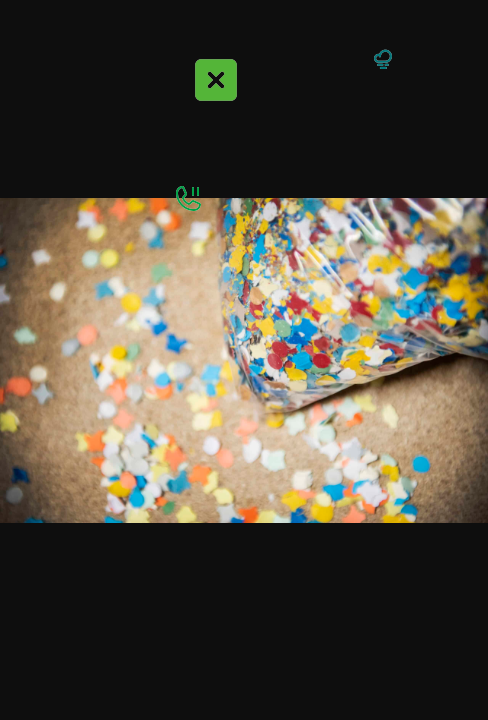 Image resolution: width=488 pixels, height=720 pixels. I want to click on indicates foggy weather conditions, so click(383, 59).